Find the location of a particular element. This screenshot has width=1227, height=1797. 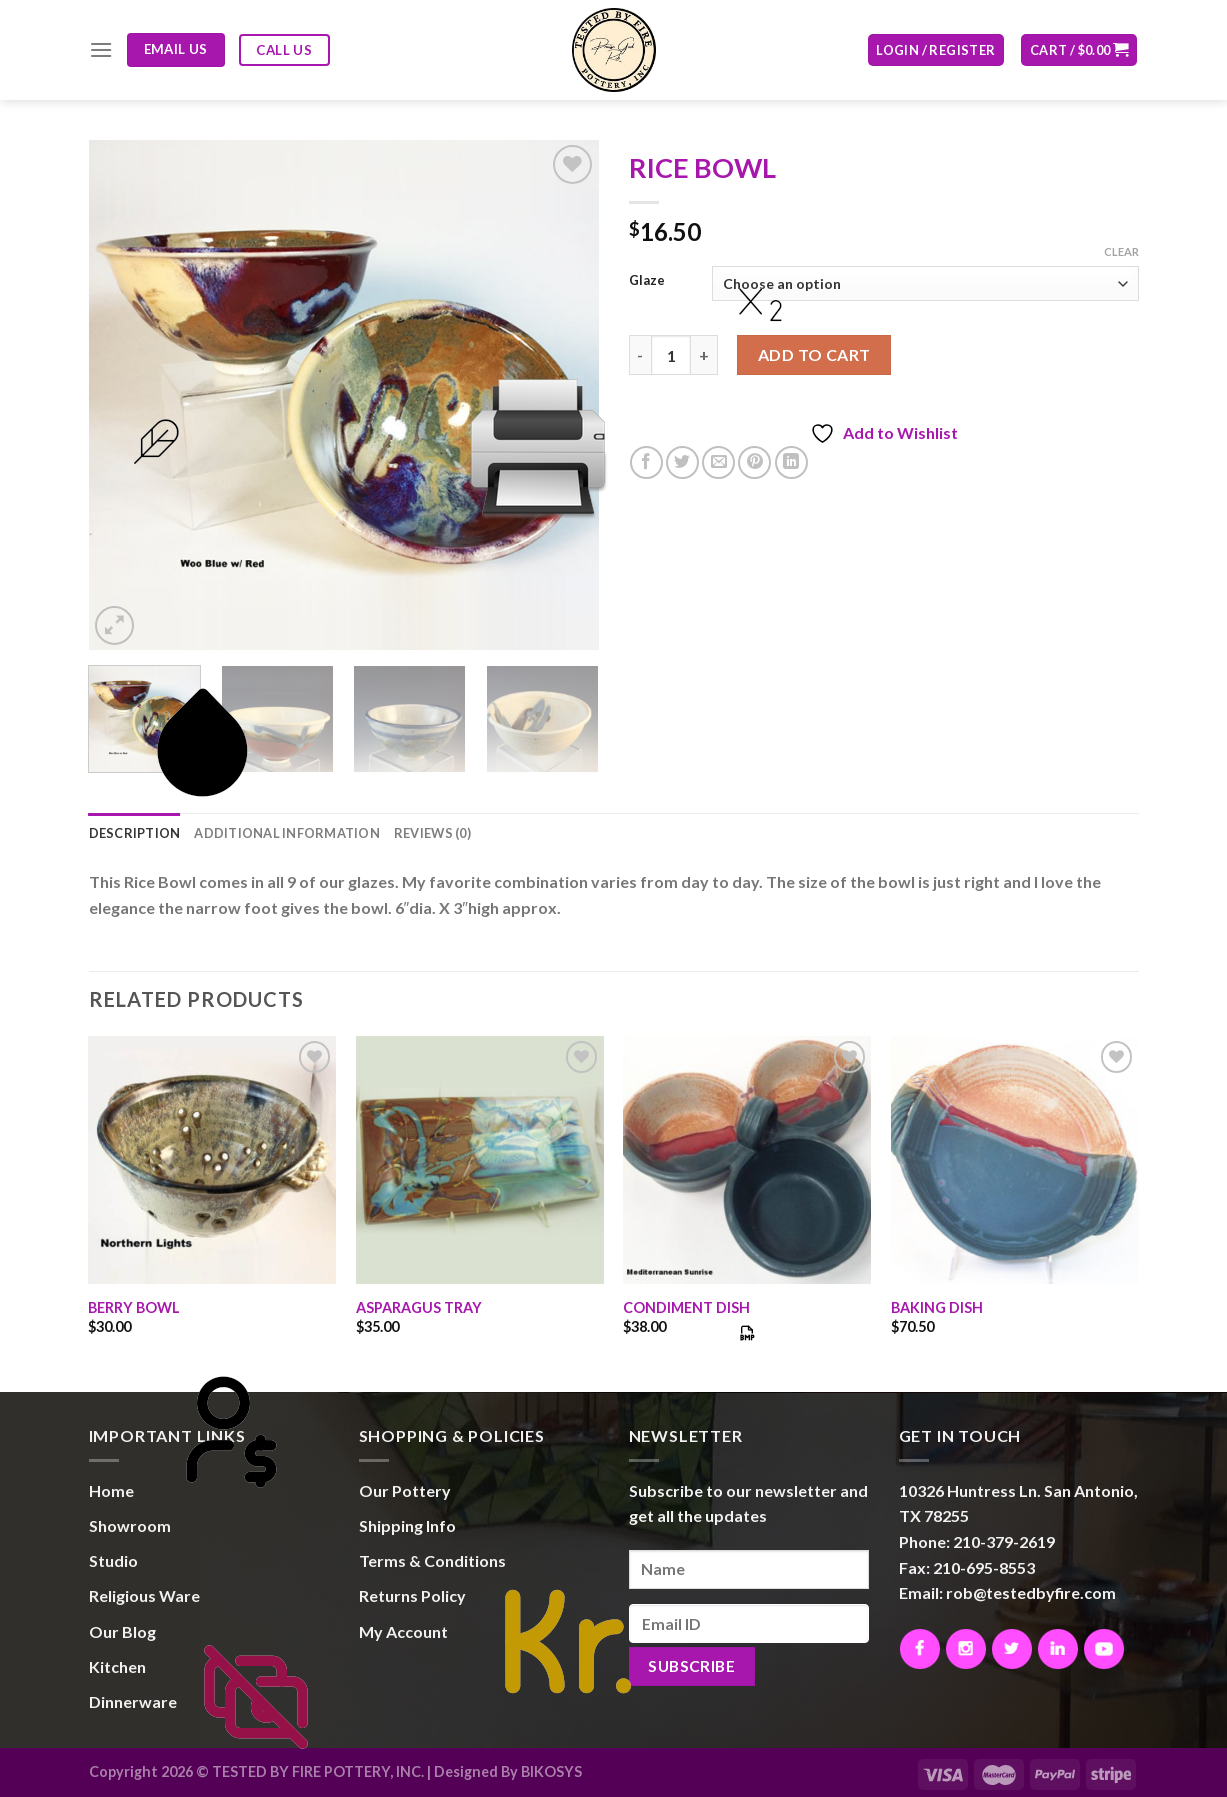

access printer settings and preferences is located at coordinates (538, 448).